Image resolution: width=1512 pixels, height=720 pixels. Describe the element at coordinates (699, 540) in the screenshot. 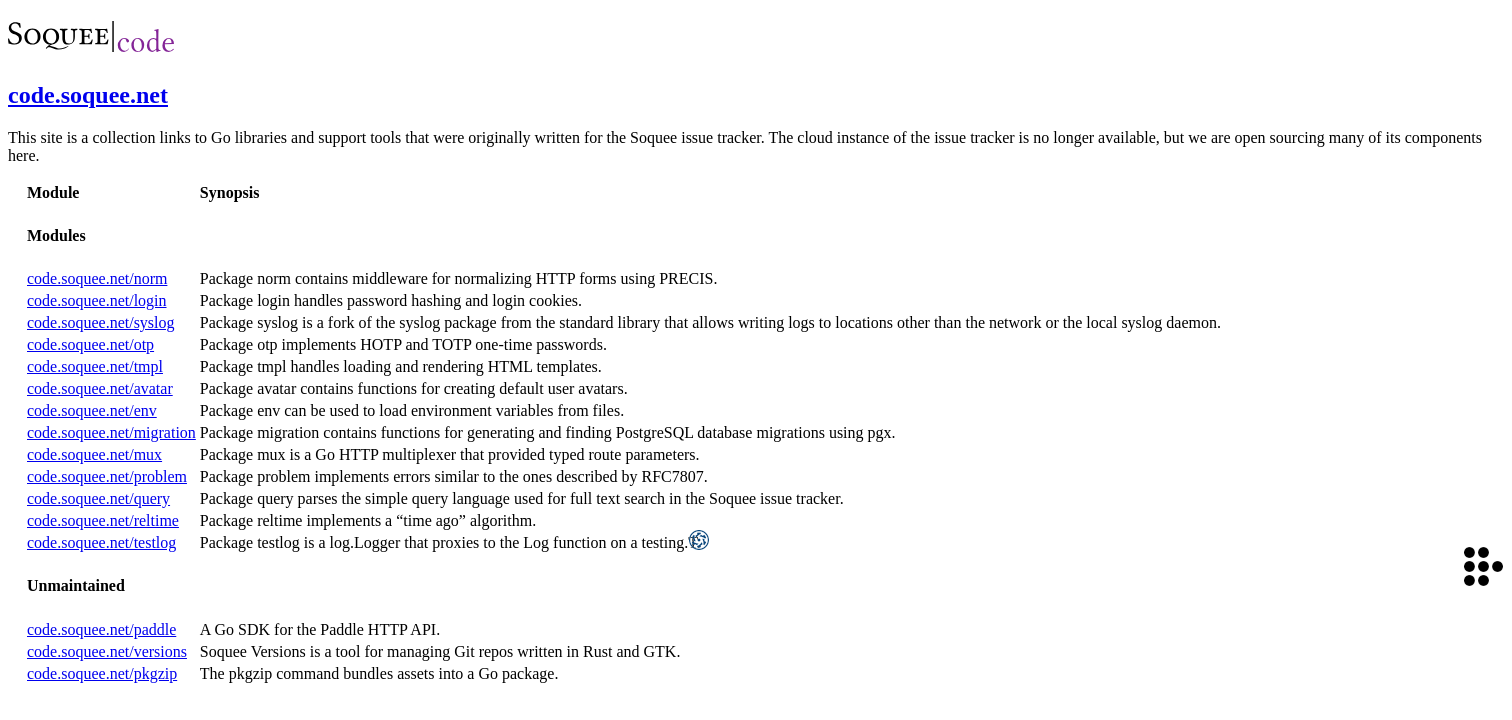

I see `quasar framework logo` at that location.